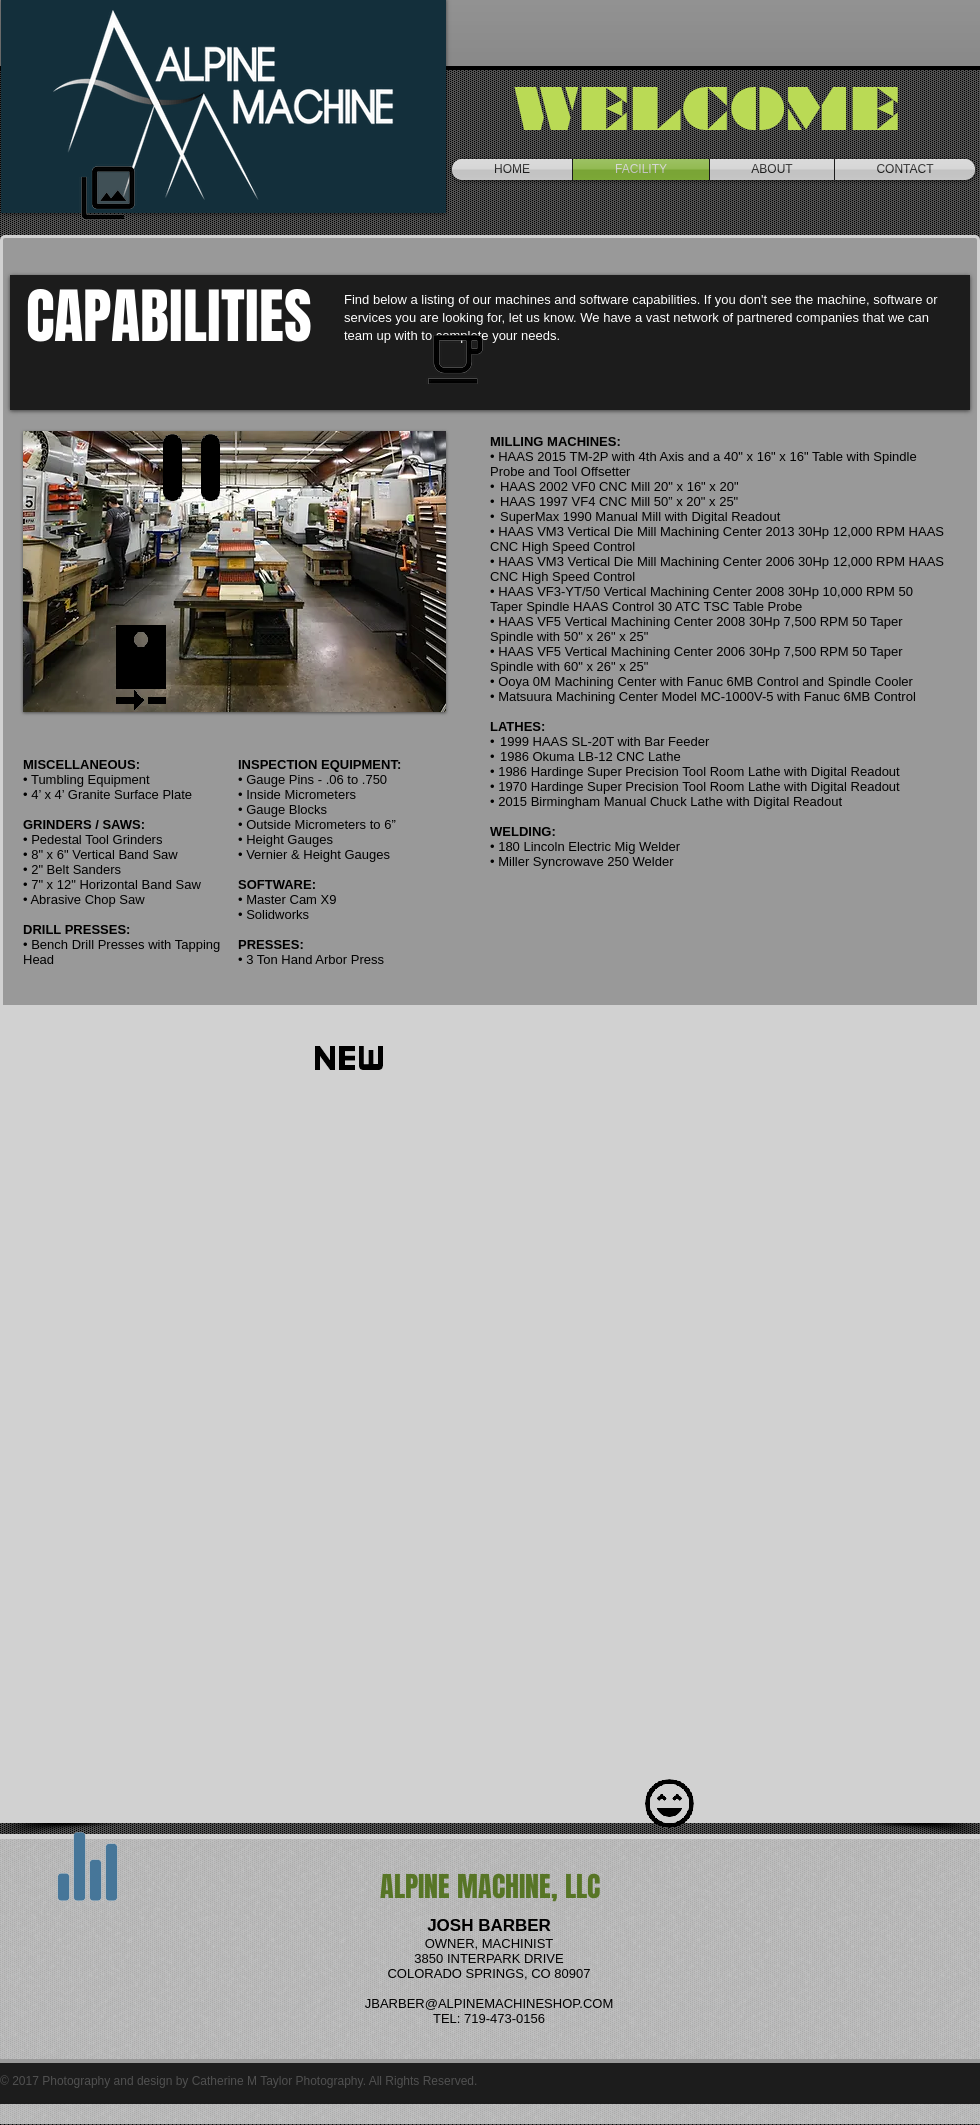  Describe the element at coordinates (669, 1803) in the screenshot. I see `rate your experience as very satisfied` at that location.